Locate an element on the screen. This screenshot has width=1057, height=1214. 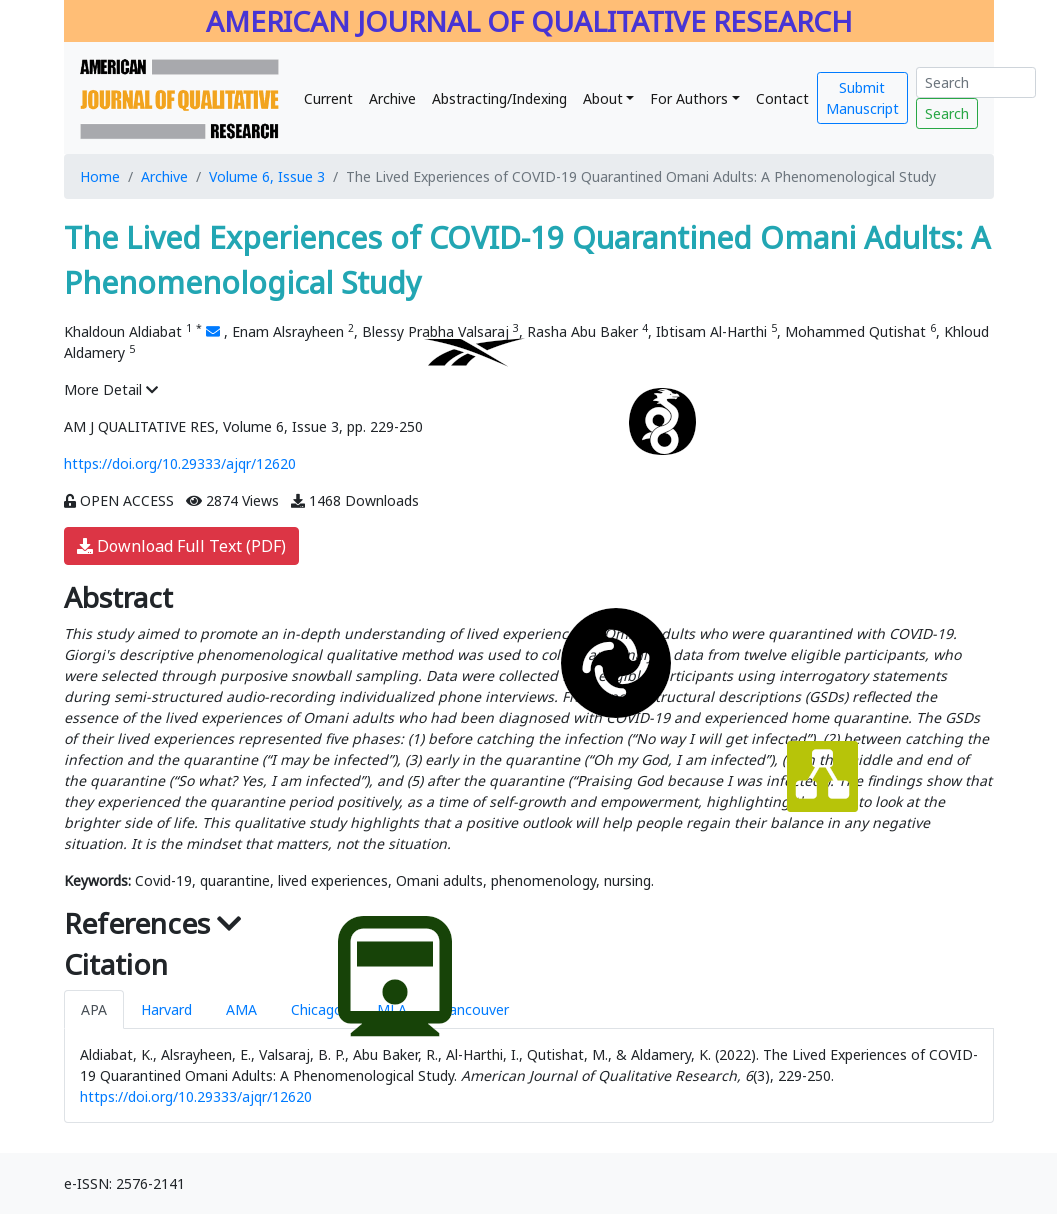
visit the Reebok website or app is located at coordinates (474, 352).